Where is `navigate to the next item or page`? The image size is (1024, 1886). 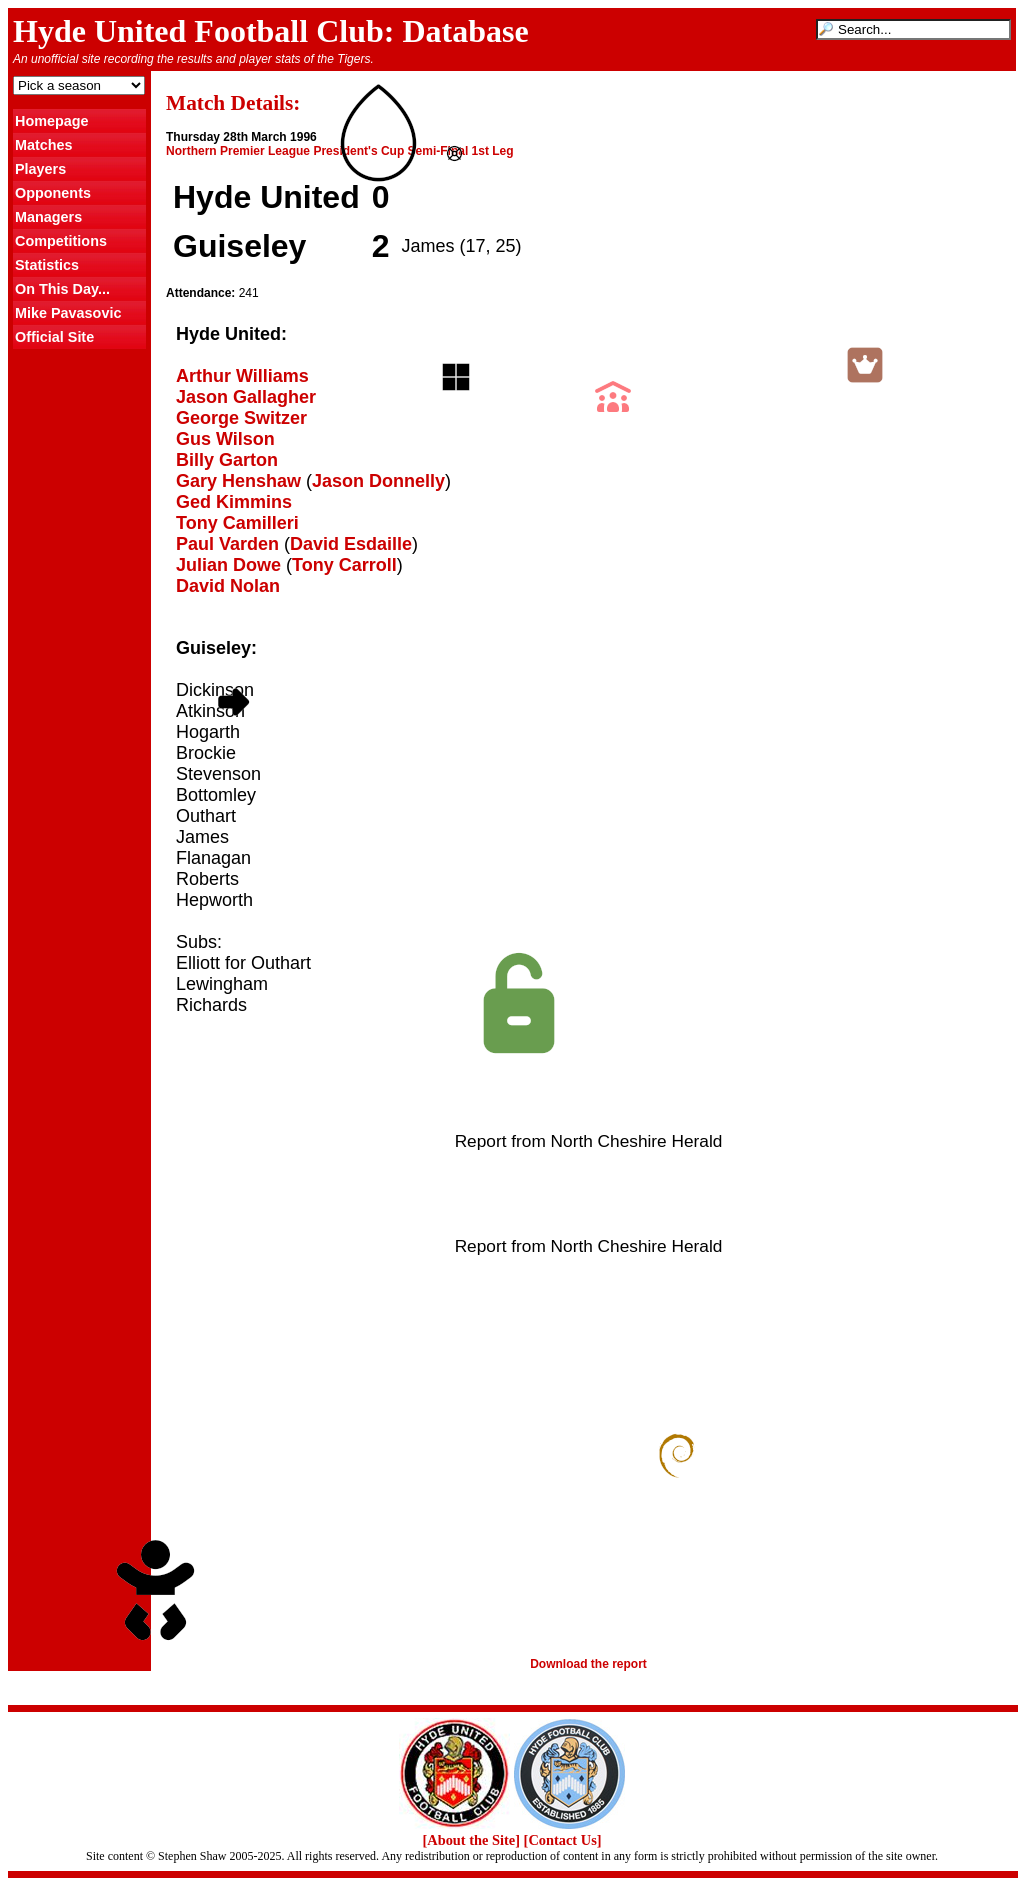 navigate to the next item or page is located at coordinates (234, 702).